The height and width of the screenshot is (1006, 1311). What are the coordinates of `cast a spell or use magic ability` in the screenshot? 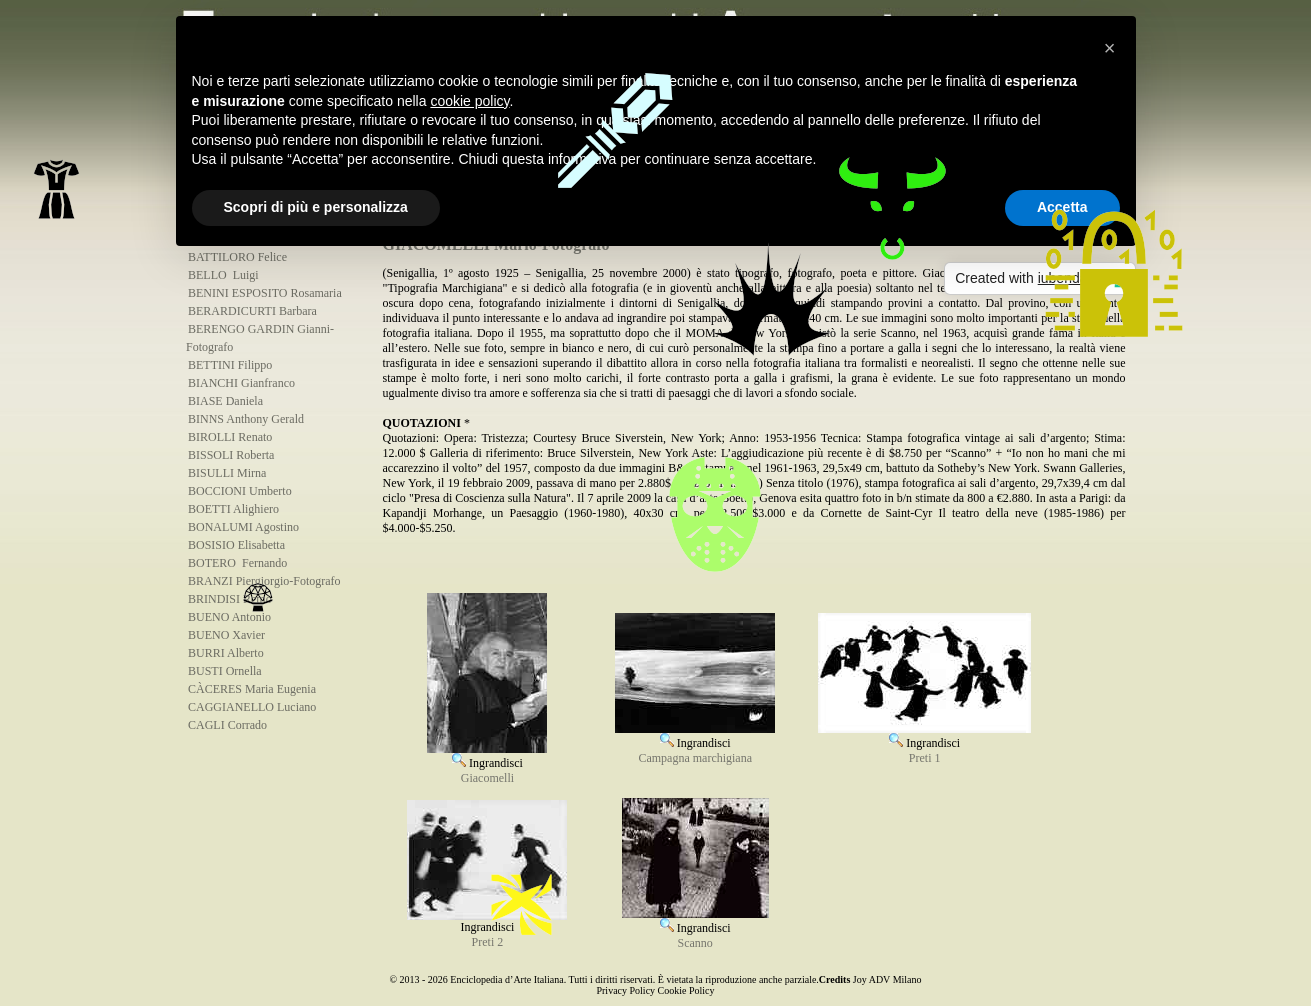 It's located at (616, 130).